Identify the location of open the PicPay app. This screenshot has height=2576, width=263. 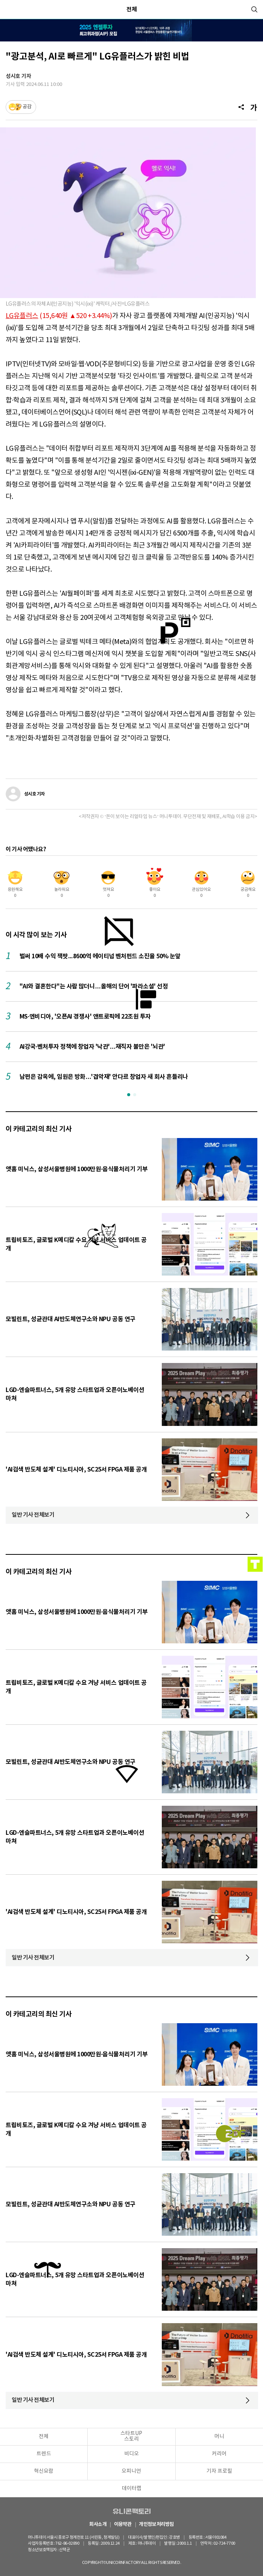
(175, 630).